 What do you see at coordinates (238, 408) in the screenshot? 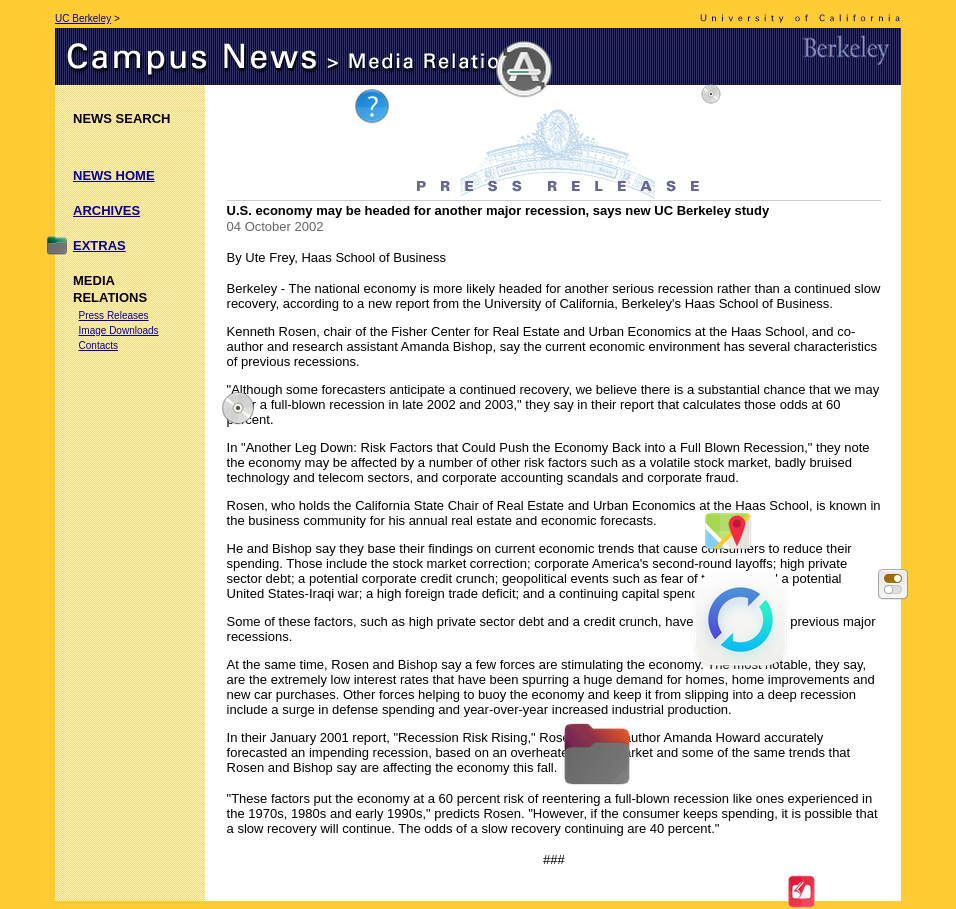
I see `indicates a rewritable CD drive or disc` at bounding box center [238, 408].